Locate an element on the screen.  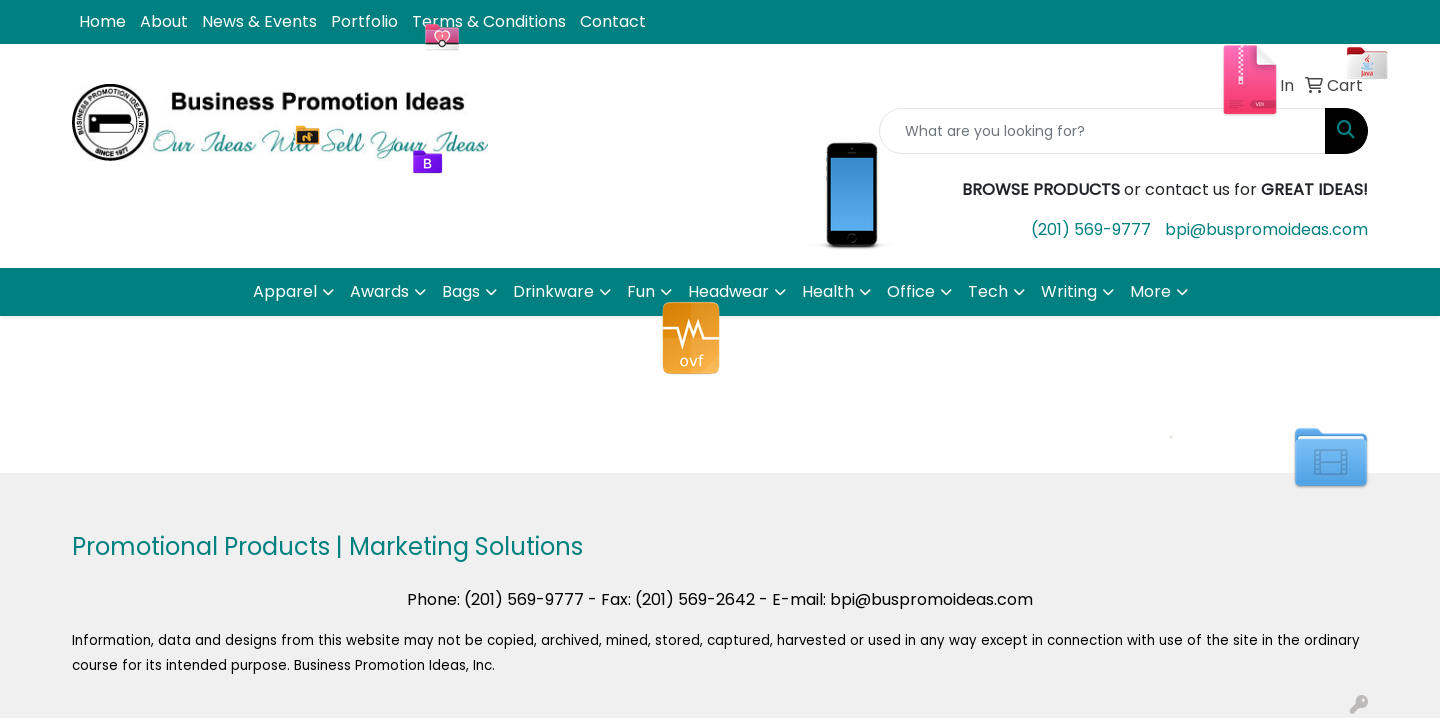
open the Modo 3D modeling application folder is located at coordinates (307, 135).